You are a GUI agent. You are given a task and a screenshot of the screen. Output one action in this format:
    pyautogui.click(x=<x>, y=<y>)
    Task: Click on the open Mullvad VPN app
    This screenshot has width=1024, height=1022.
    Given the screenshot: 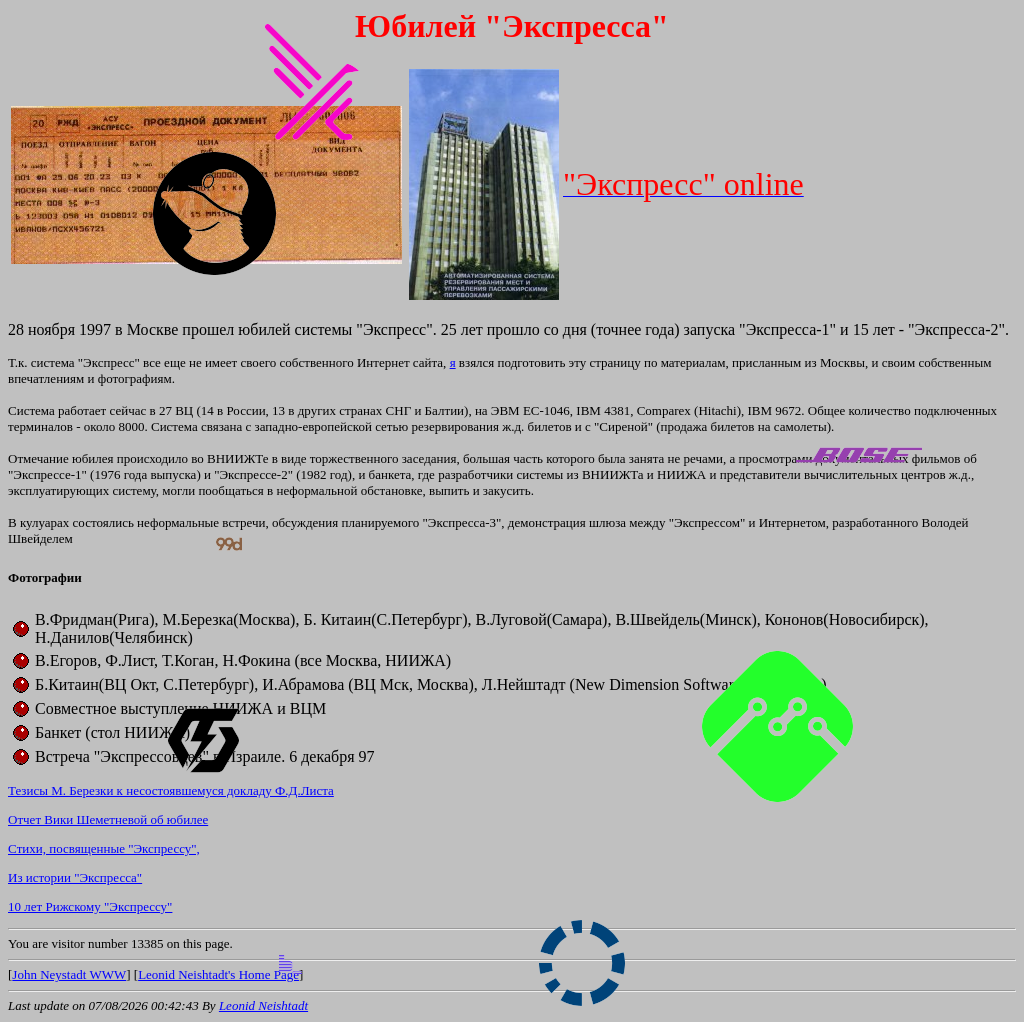 What is the action you would take?
    pyautogui.click(x=214, y=213)
    